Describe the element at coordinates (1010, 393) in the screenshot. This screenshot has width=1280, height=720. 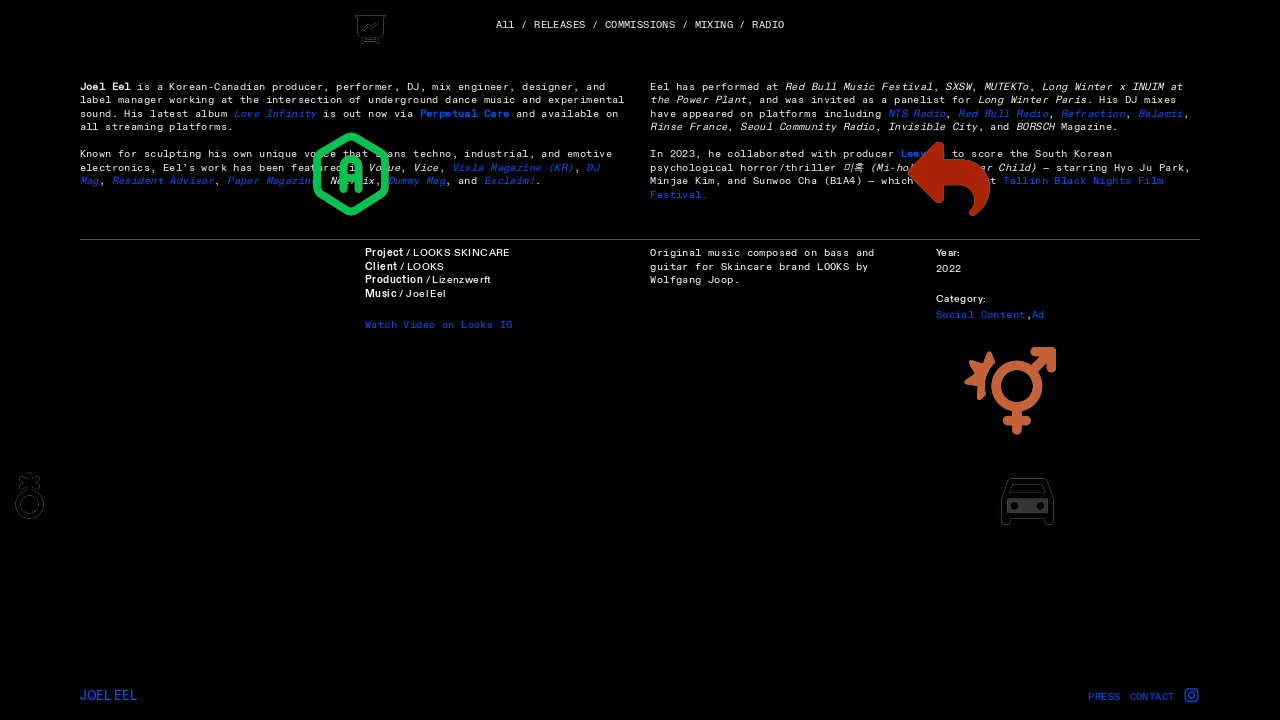
I see `indicates gender-based violence awareness or resources` at that location.